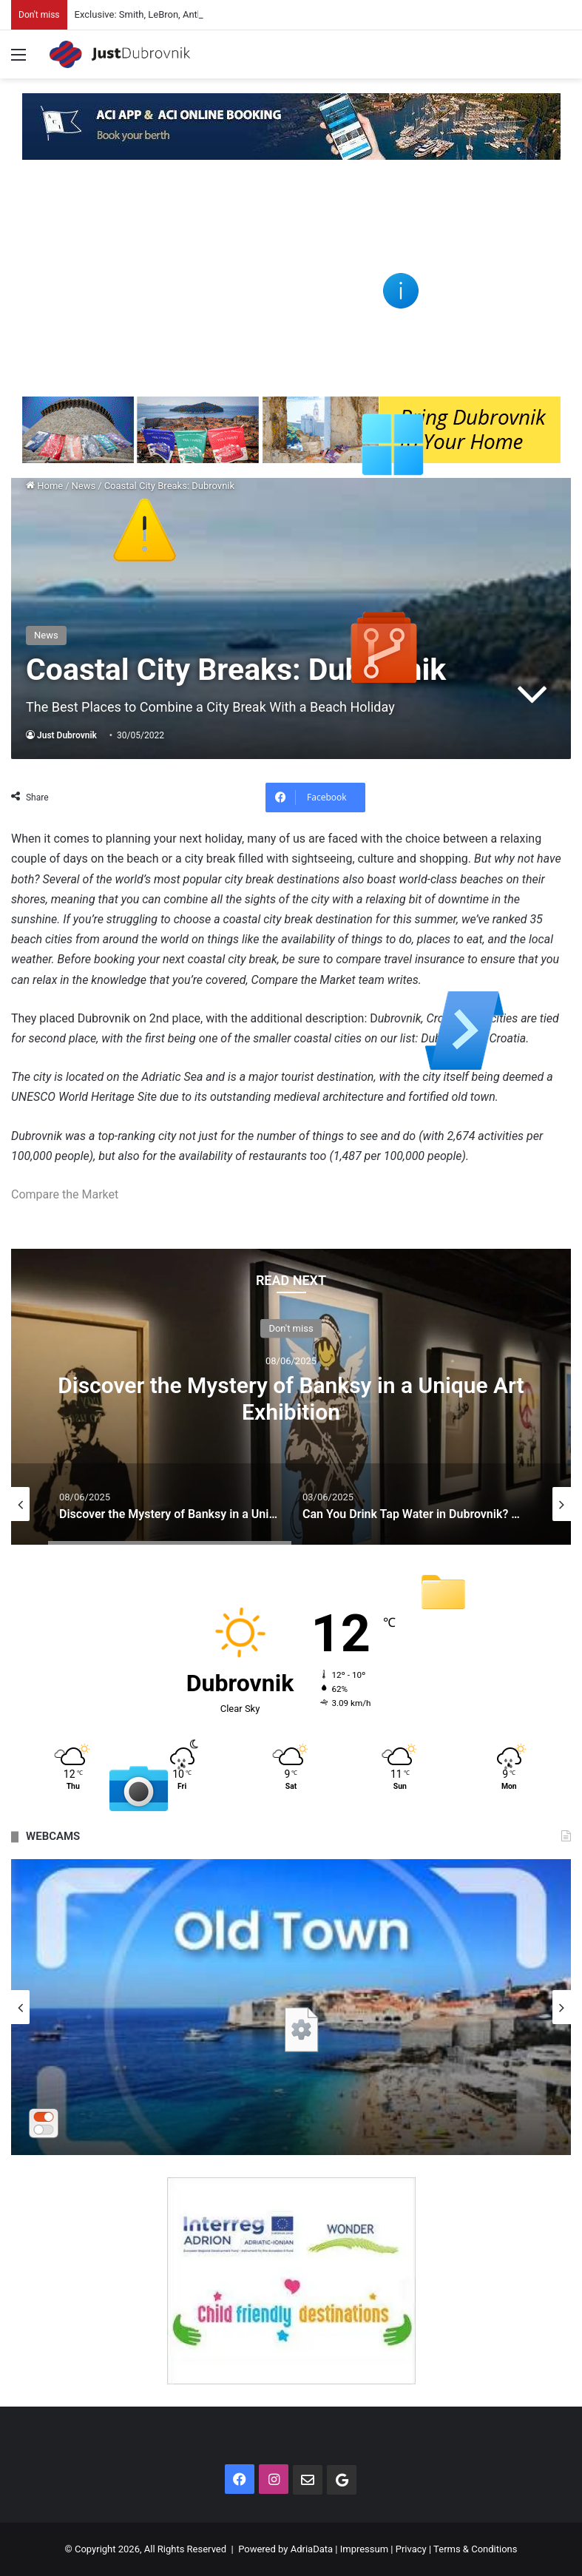  What do you see at coordinates (138, 1789) in the screenshot?
I see `open the camera app` at bounding box center [138, 1789].